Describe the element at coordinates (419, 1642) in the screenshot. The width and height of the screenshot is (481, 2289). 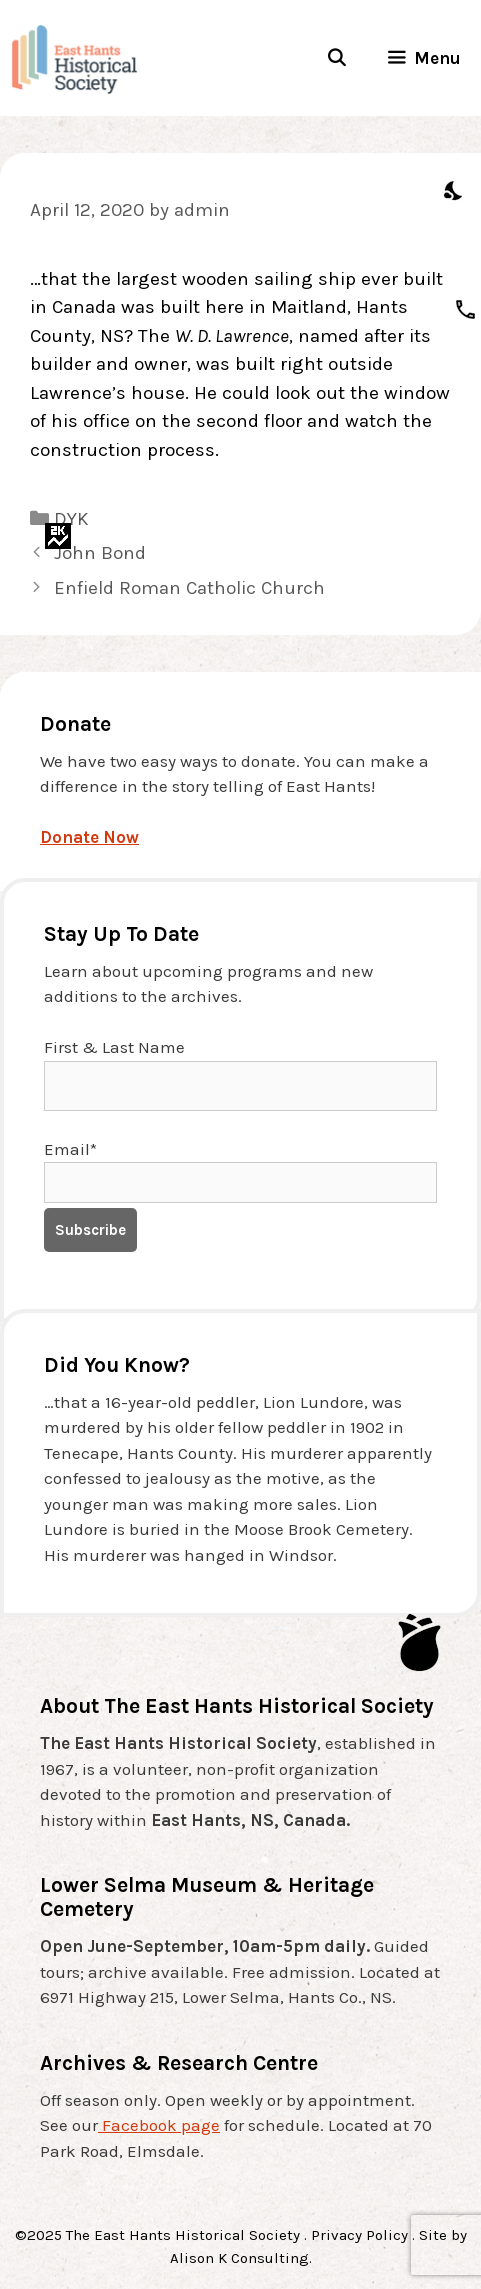
I see `select a rose or flower emoji` at that location.